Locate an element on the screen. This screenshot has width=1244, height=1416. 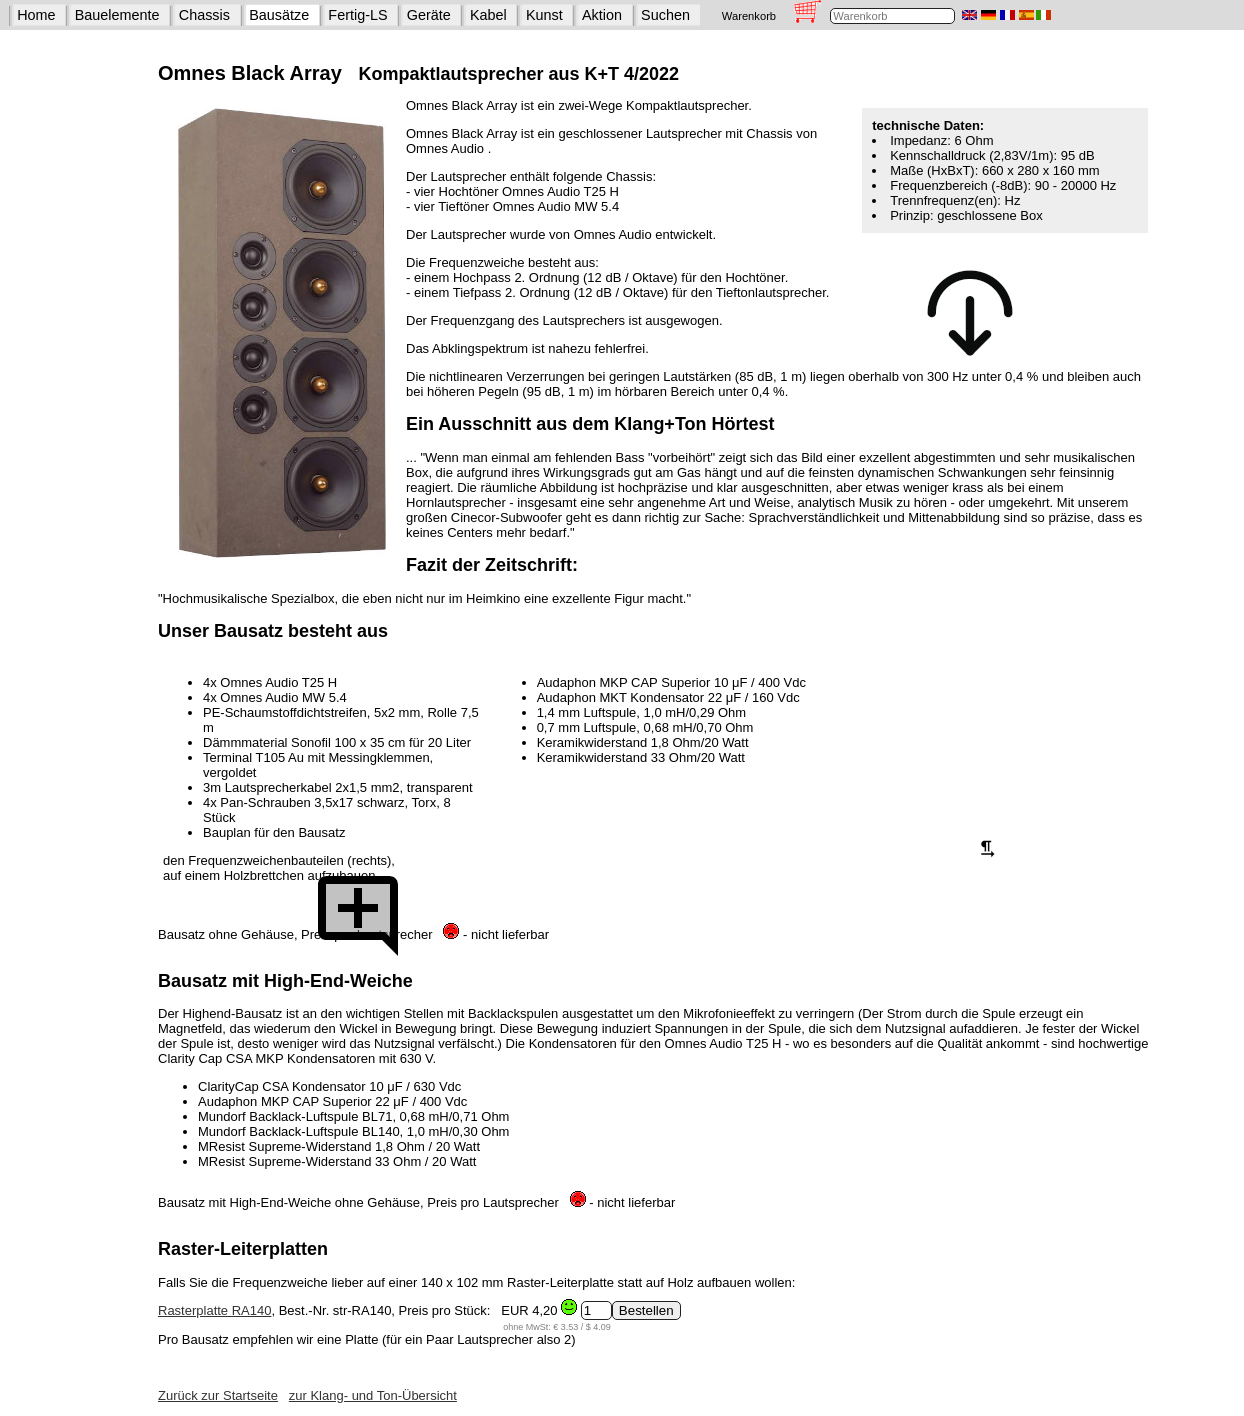
add a new comment is located at coordinates (358, 916).